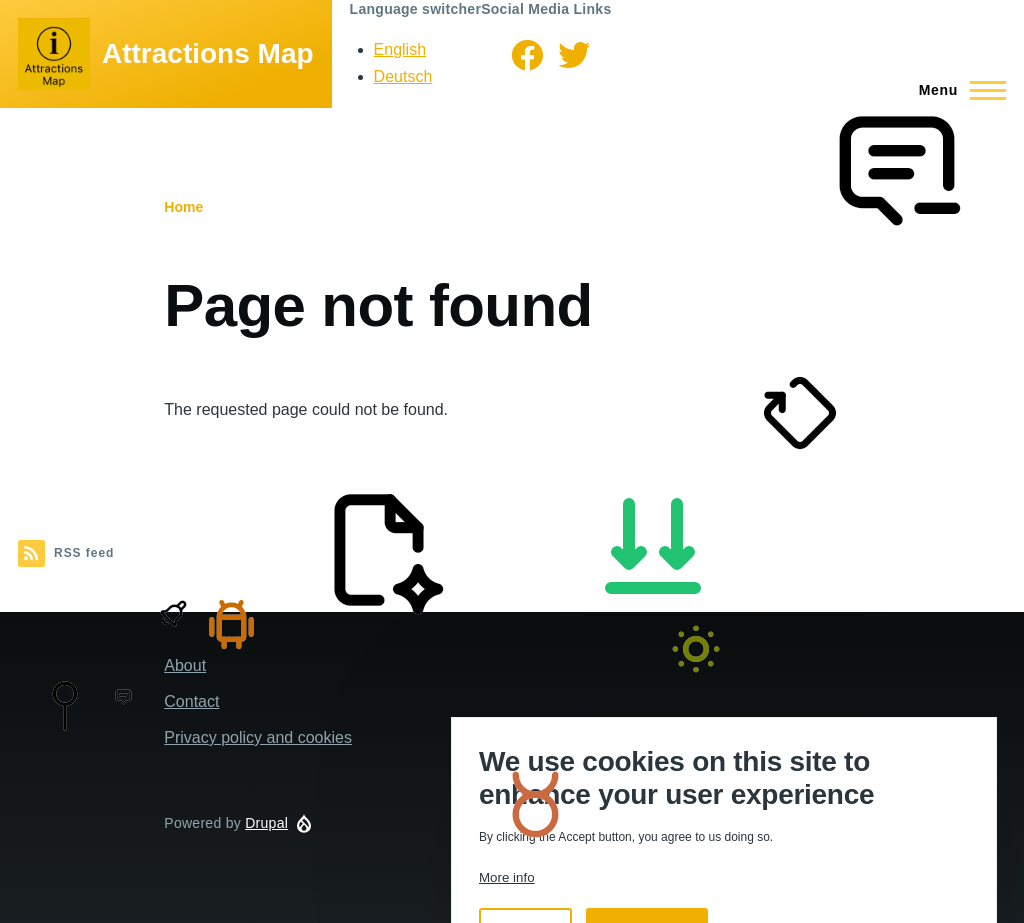 Image resolution: width=1024 pixels, height=923 pixels. Describe the element at coordinates (696, 649) in the screenshot. I see `adjust screen brightness to low setting` at that location.